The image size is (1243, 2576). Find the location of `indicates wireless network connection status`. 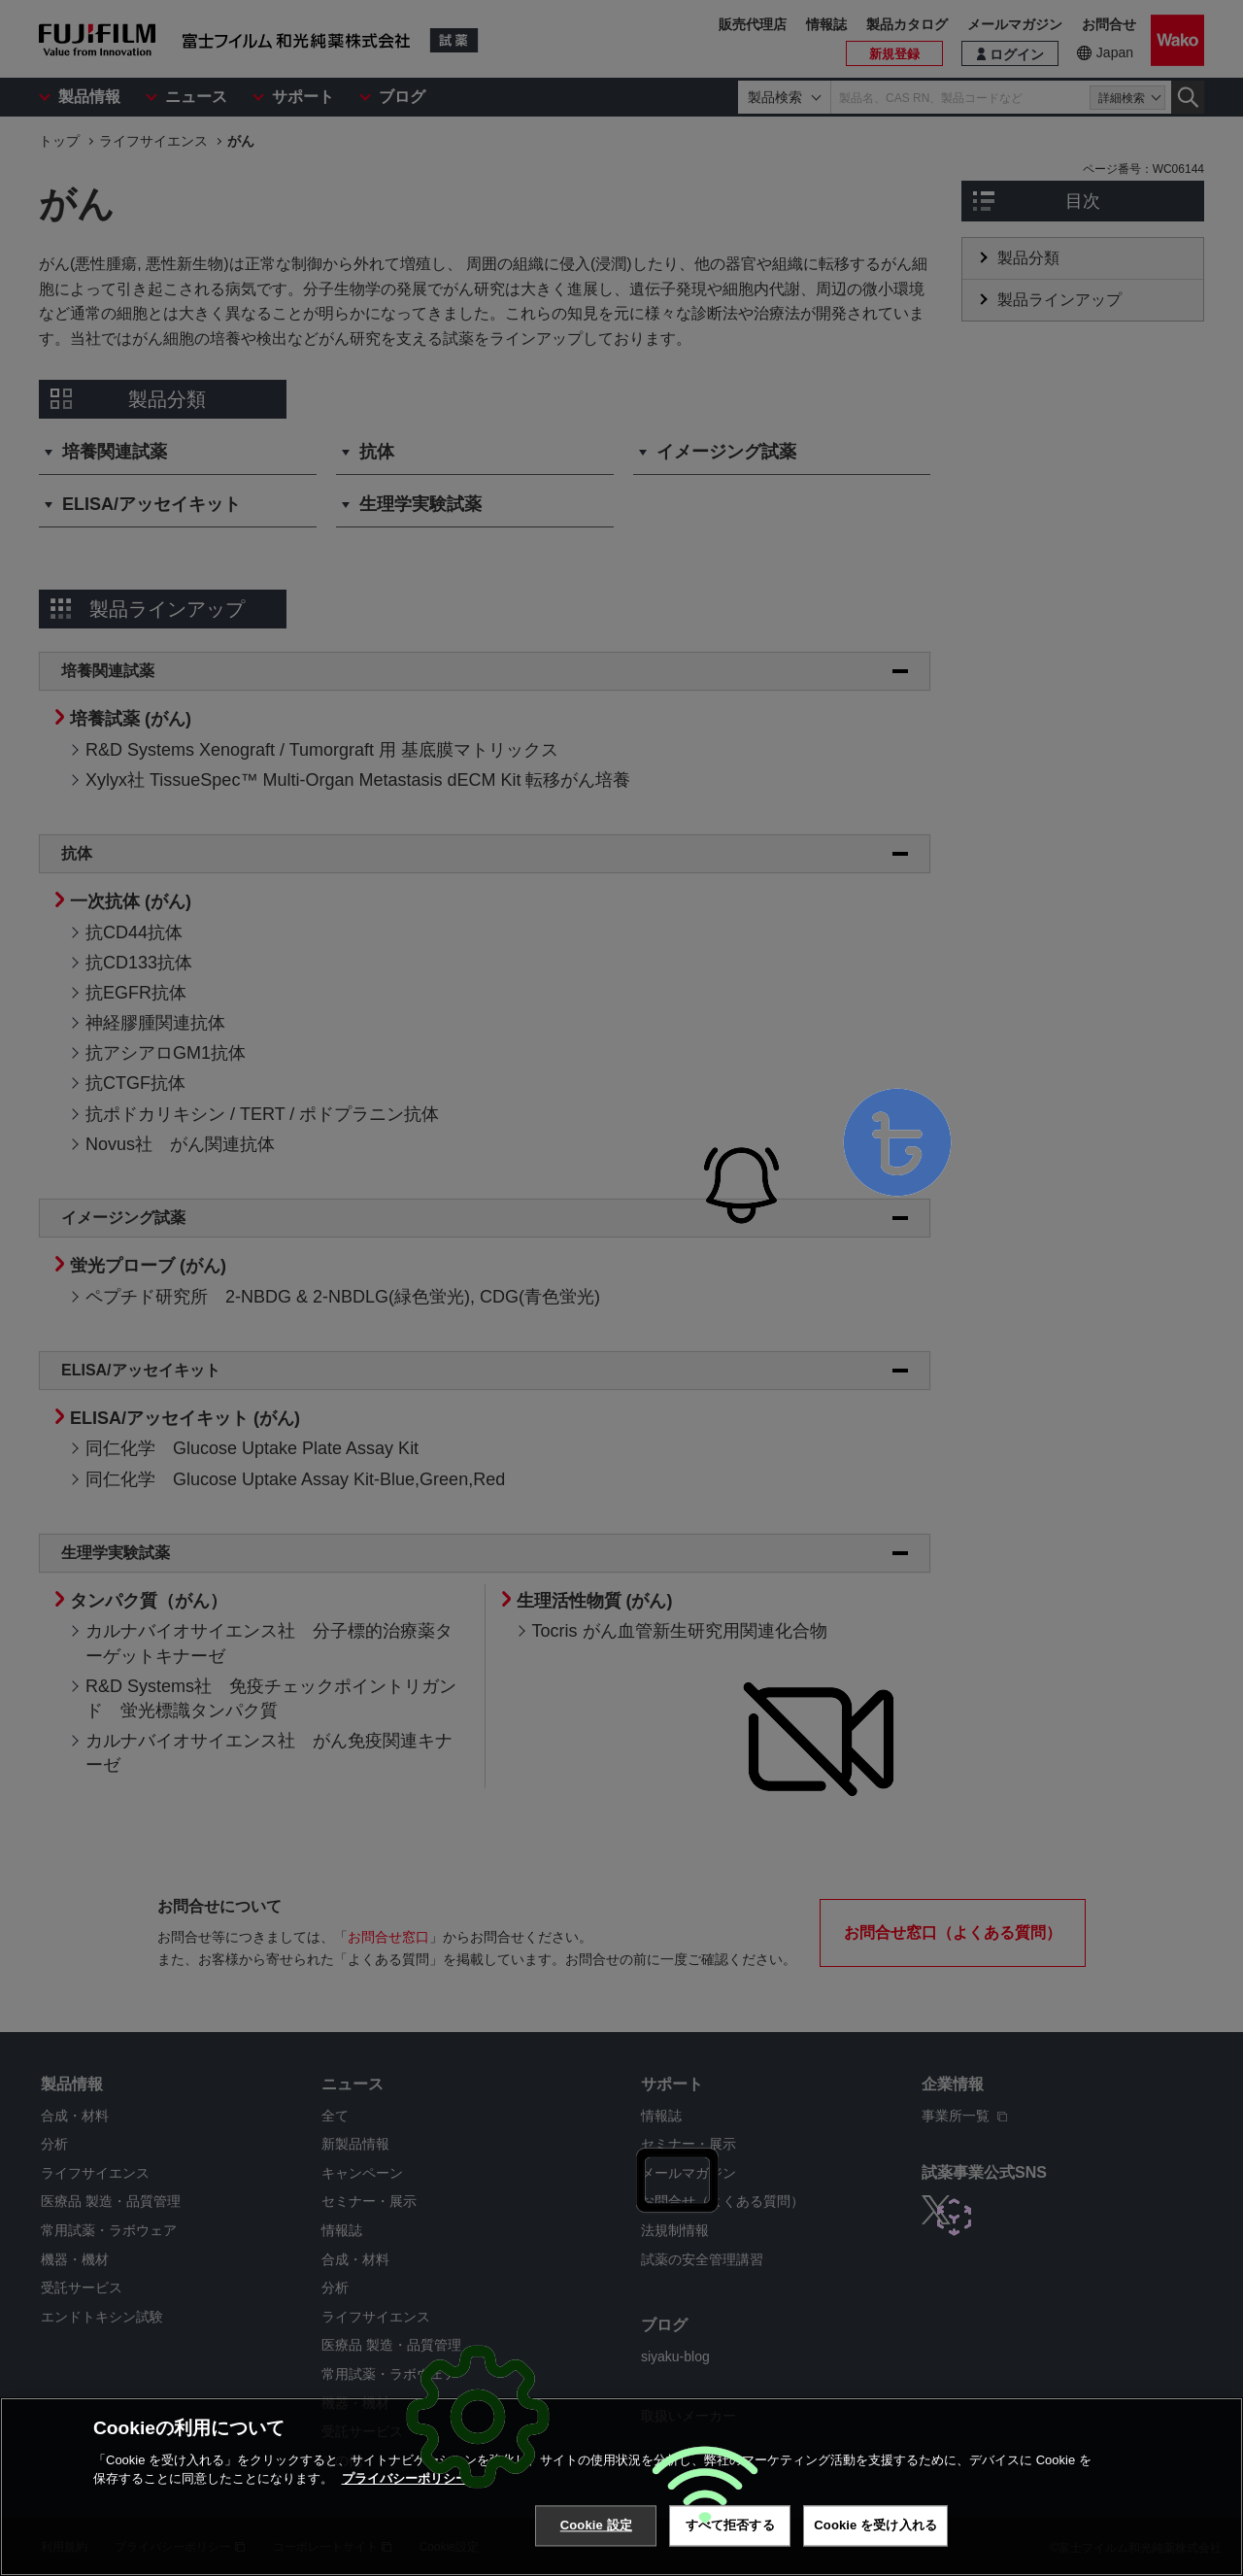

indicates wireless network connection status is located at coordinates (705, 2487).